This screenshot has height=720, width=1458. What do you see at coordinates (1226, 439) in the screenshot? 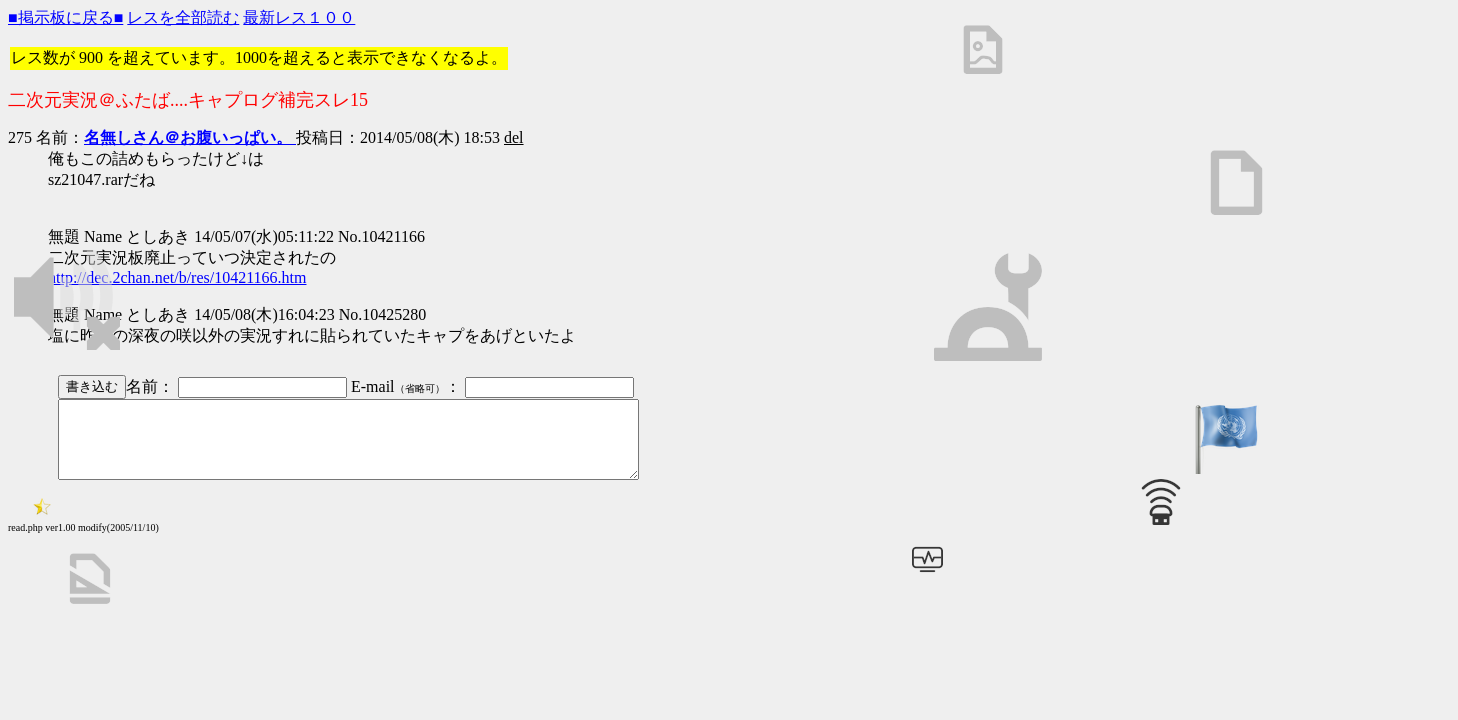
I see `access language and region settings` at bounding box center [1226, 439].